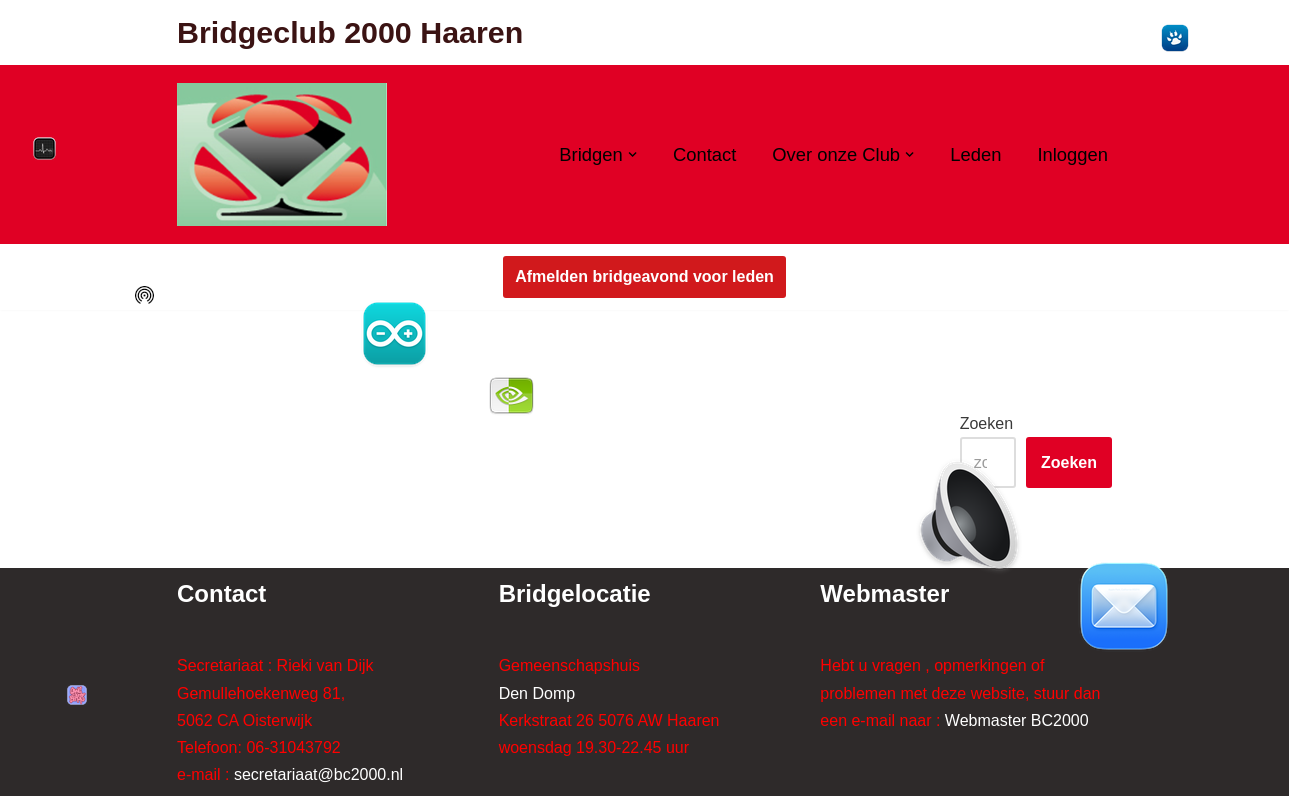  I want to click on open power statistics and battery monitoring app, so click(44, 148).